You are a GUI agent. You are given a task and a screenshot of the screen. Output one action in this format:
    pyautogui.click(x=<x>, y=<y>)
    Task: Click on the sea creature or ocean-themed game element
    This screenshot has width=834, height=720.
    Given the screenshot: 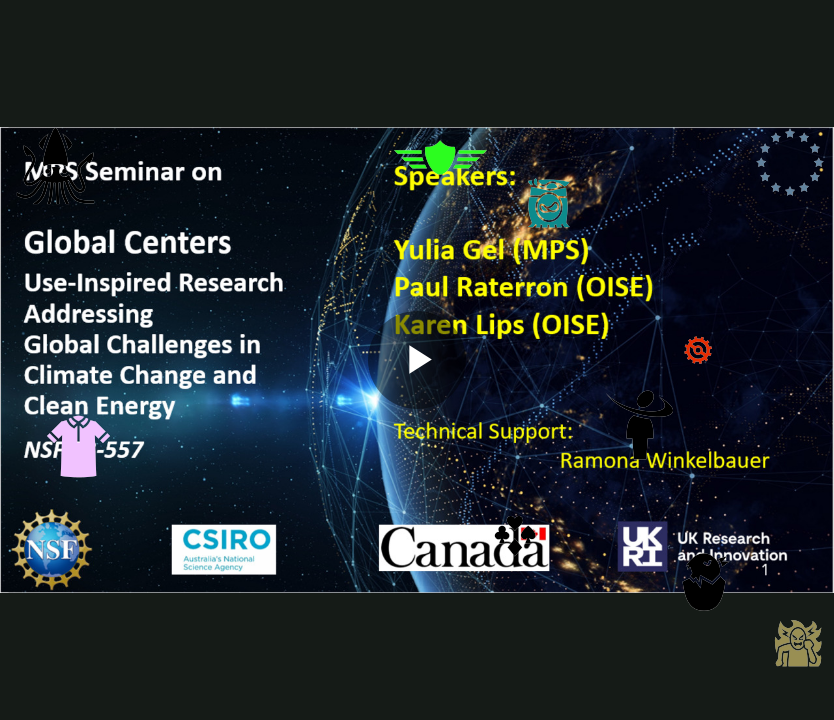 What is the action you would take?
    pyautogui.click(x=55, y=165)
    